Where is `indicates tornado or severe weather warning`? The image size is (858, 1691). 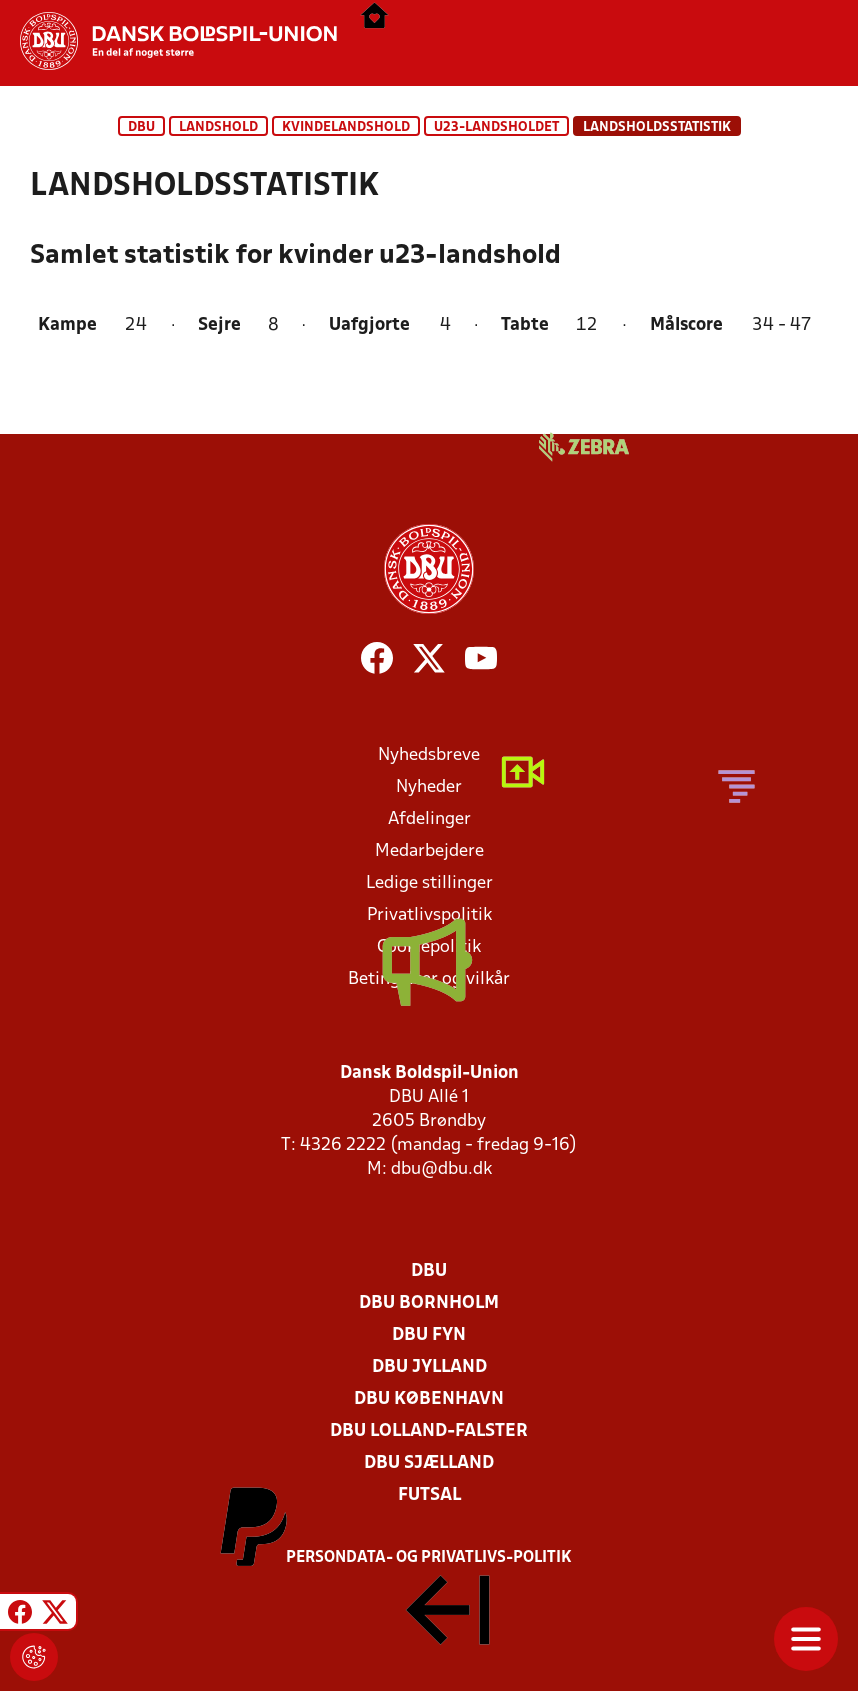 indicates tornado or severe weather warning is located at coordinates (736, 786).